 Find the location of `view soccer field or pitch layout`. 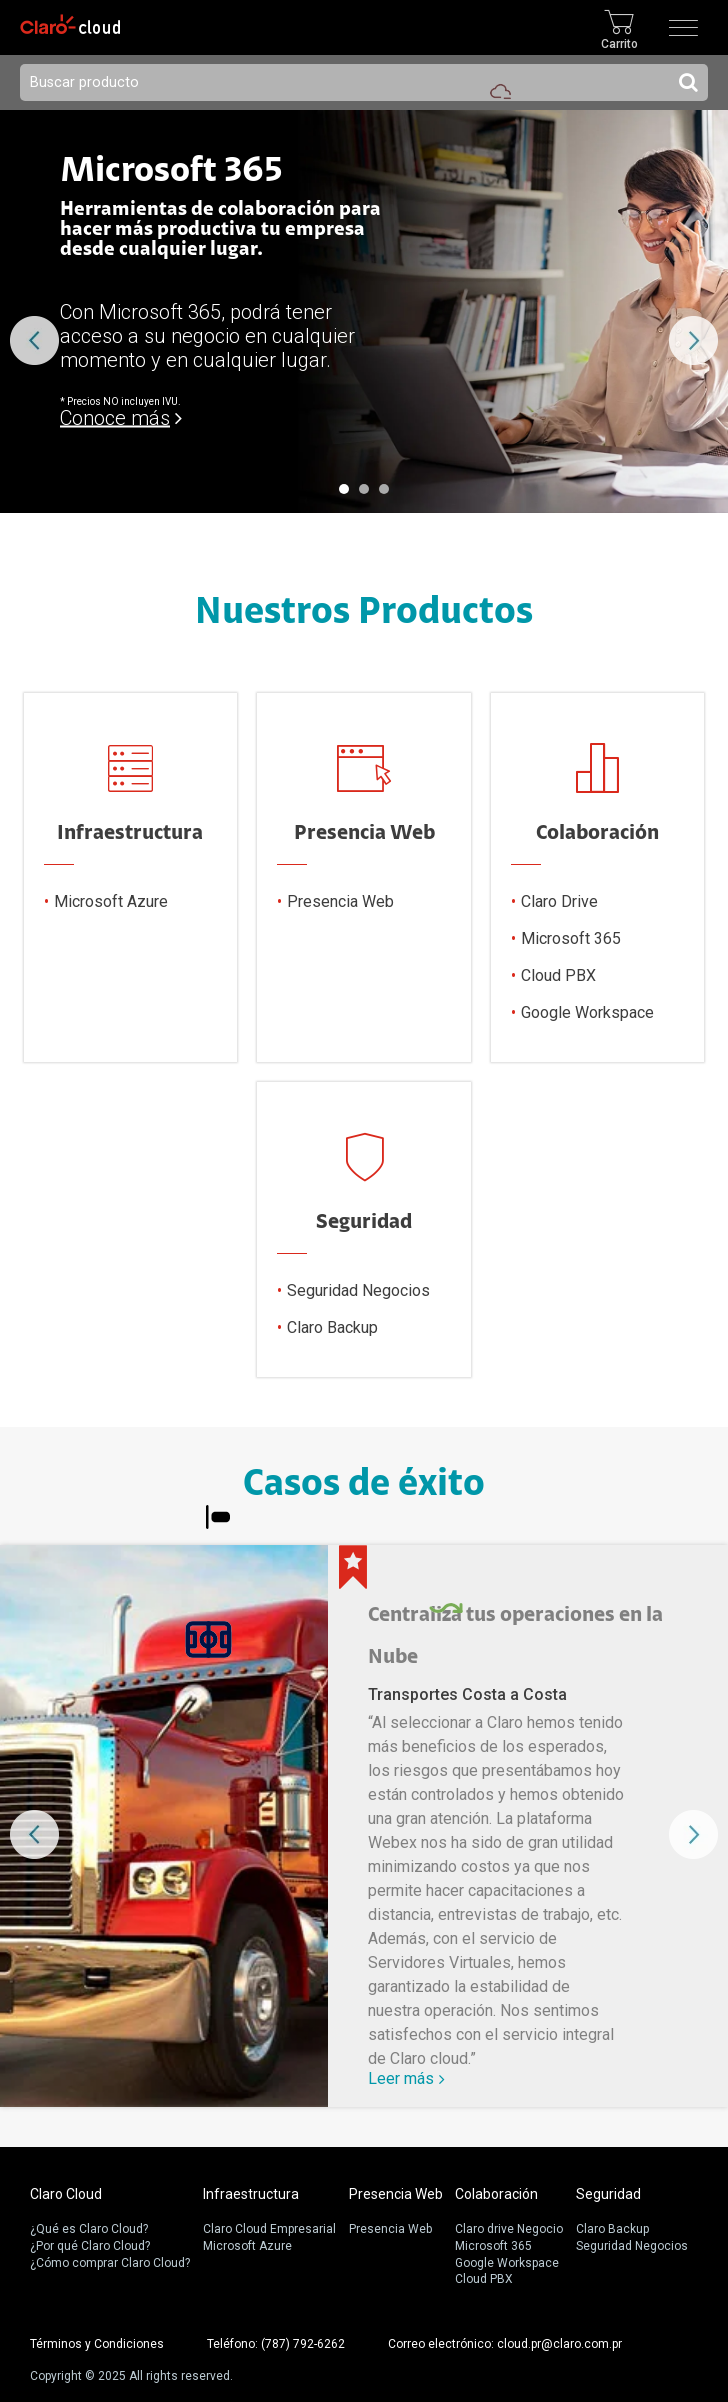

view soccer field or pitch layout is located at coordinates (208, 1639).